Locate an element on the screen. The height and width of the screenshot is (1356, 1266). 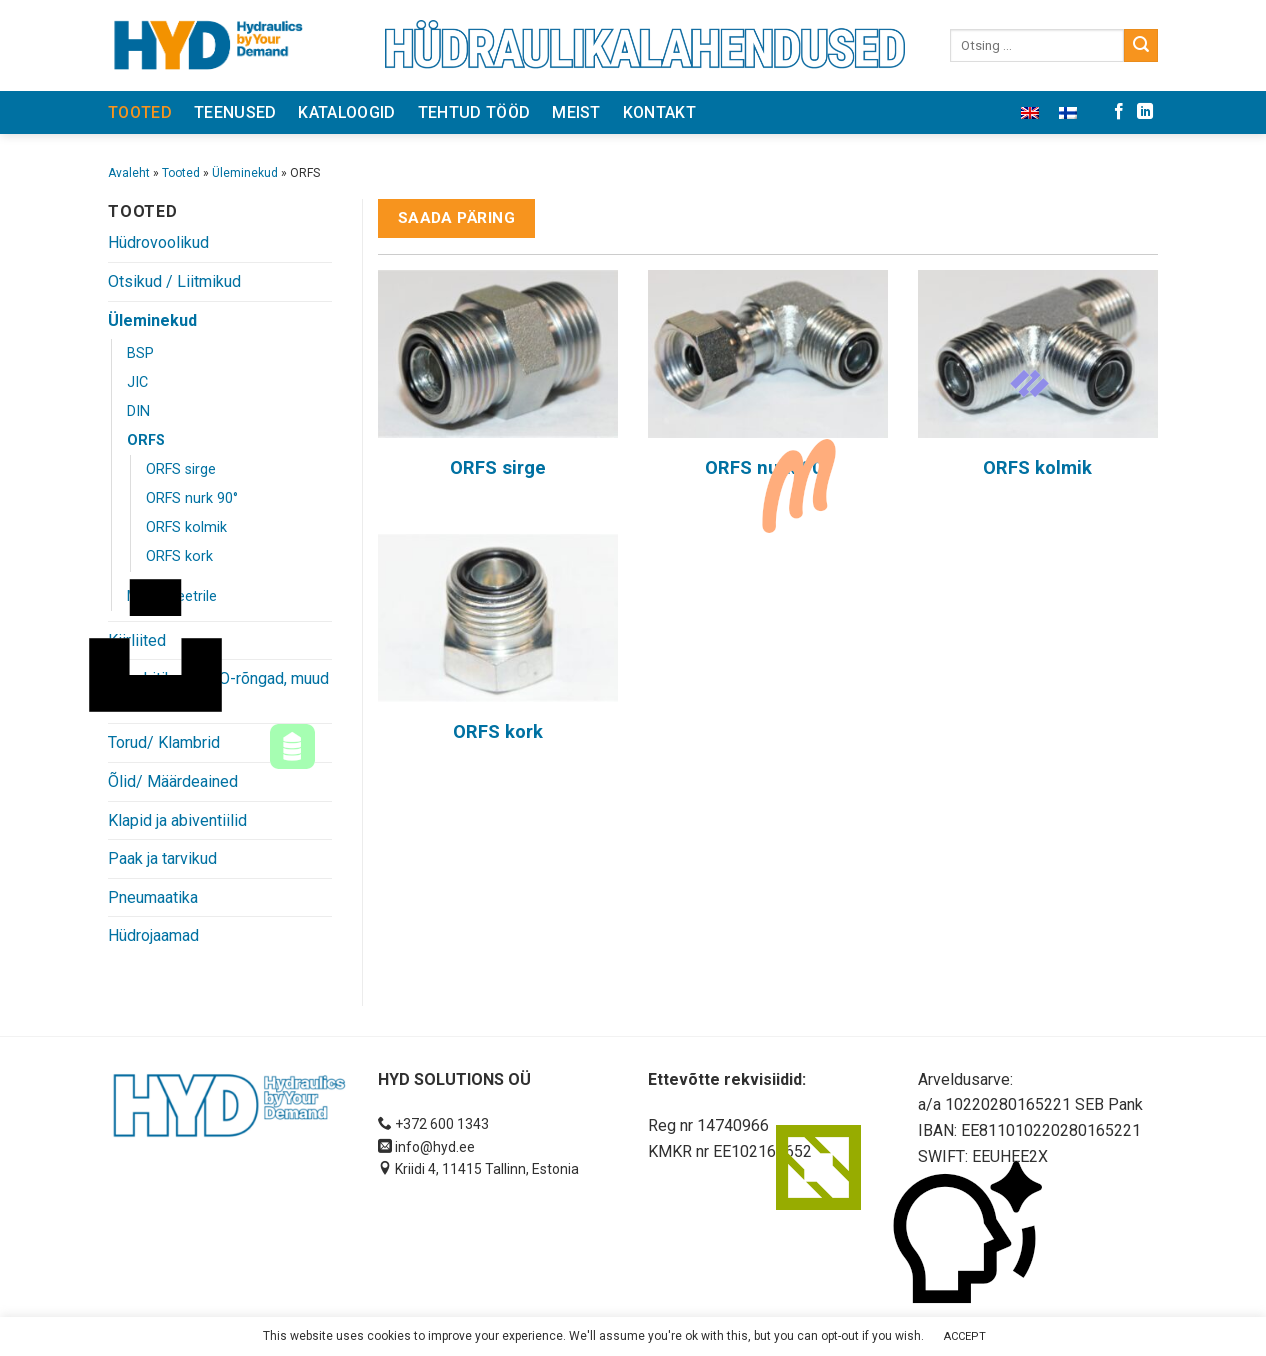
open Marvel app for prototyping is located at coordinates (799, 486).